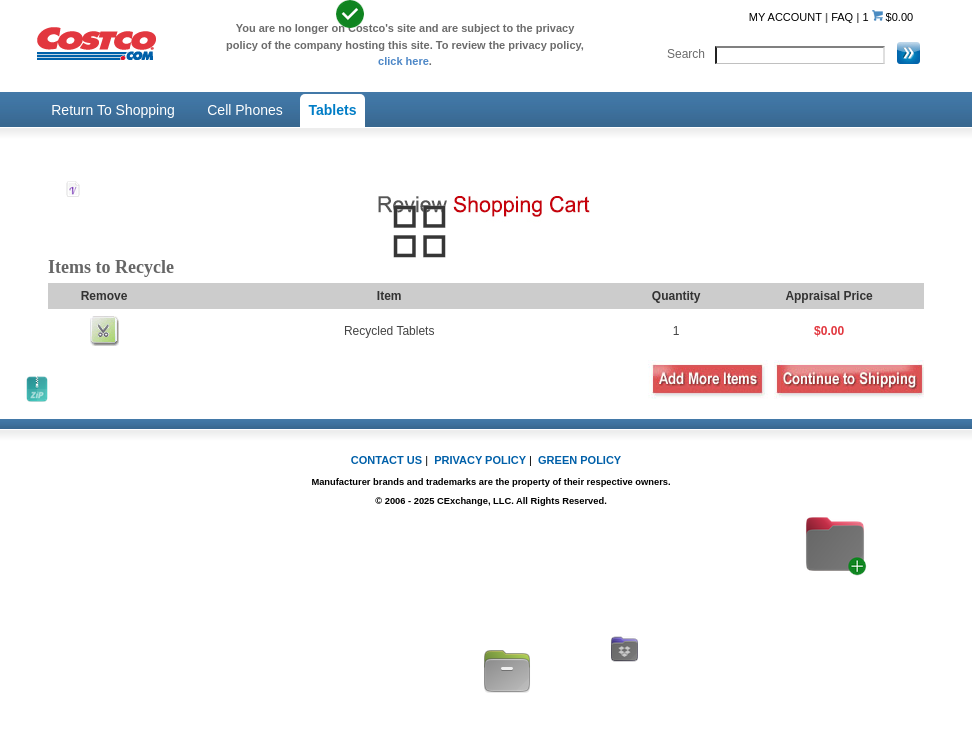 This screenshot has width=972, height=730. What do you see at coordinates (37, 389) in the screenshot?
I see `compressed zip file` at bounding box center [37, 389].